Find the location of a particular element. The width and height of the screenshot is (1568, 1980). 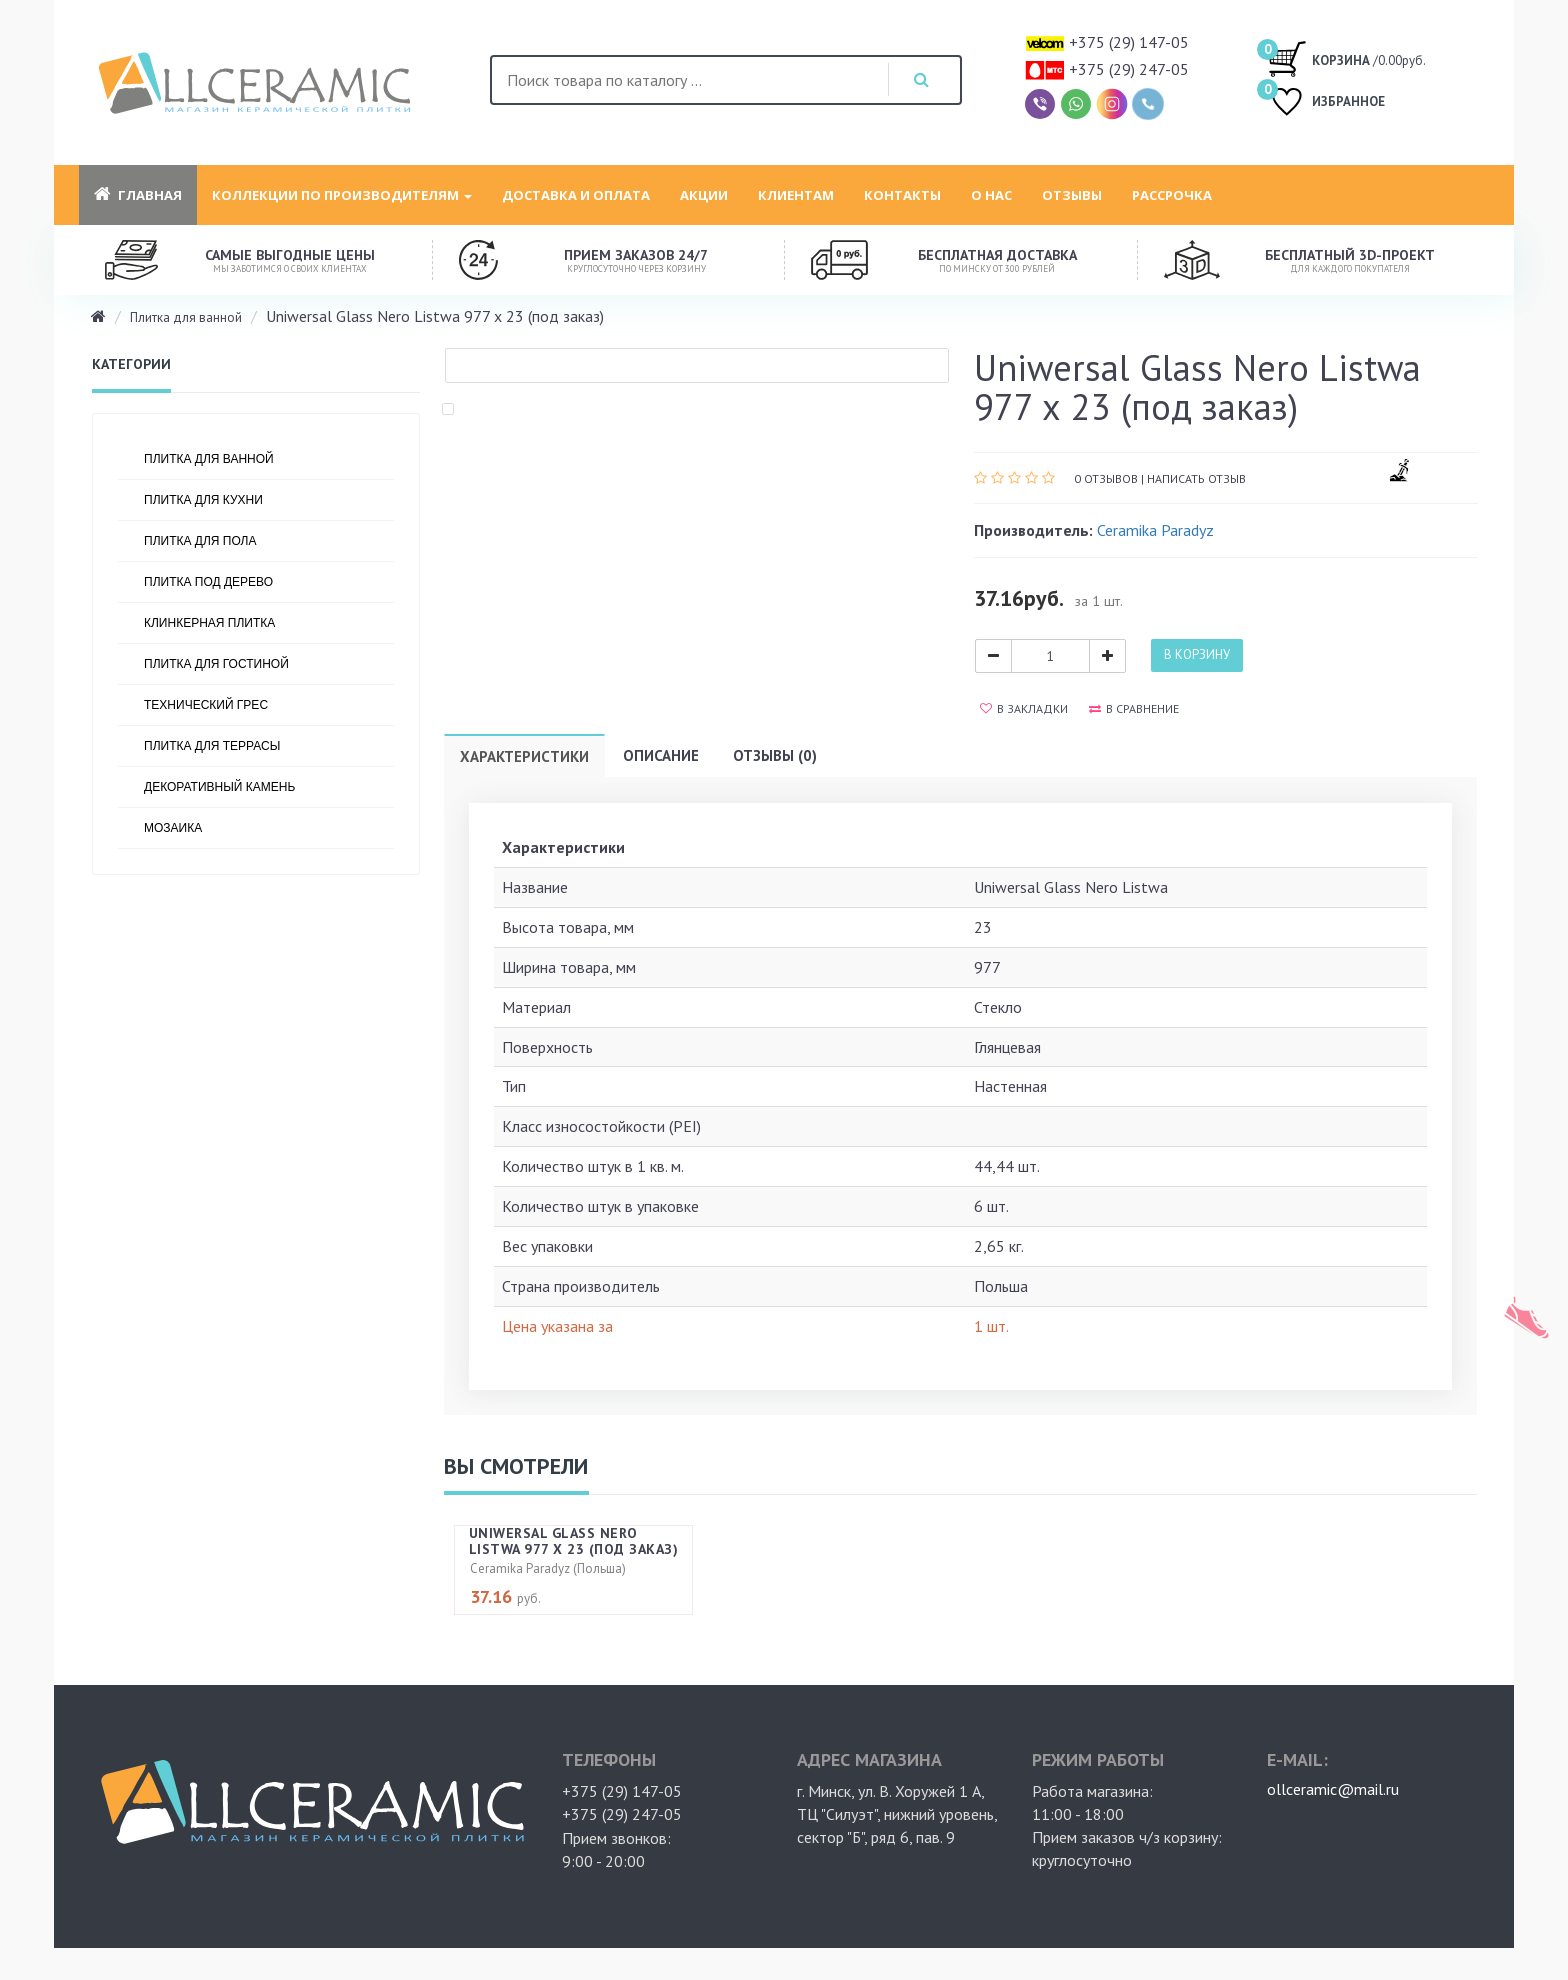

access running or fitness tracking features is located at coordinates (1526, 1317).